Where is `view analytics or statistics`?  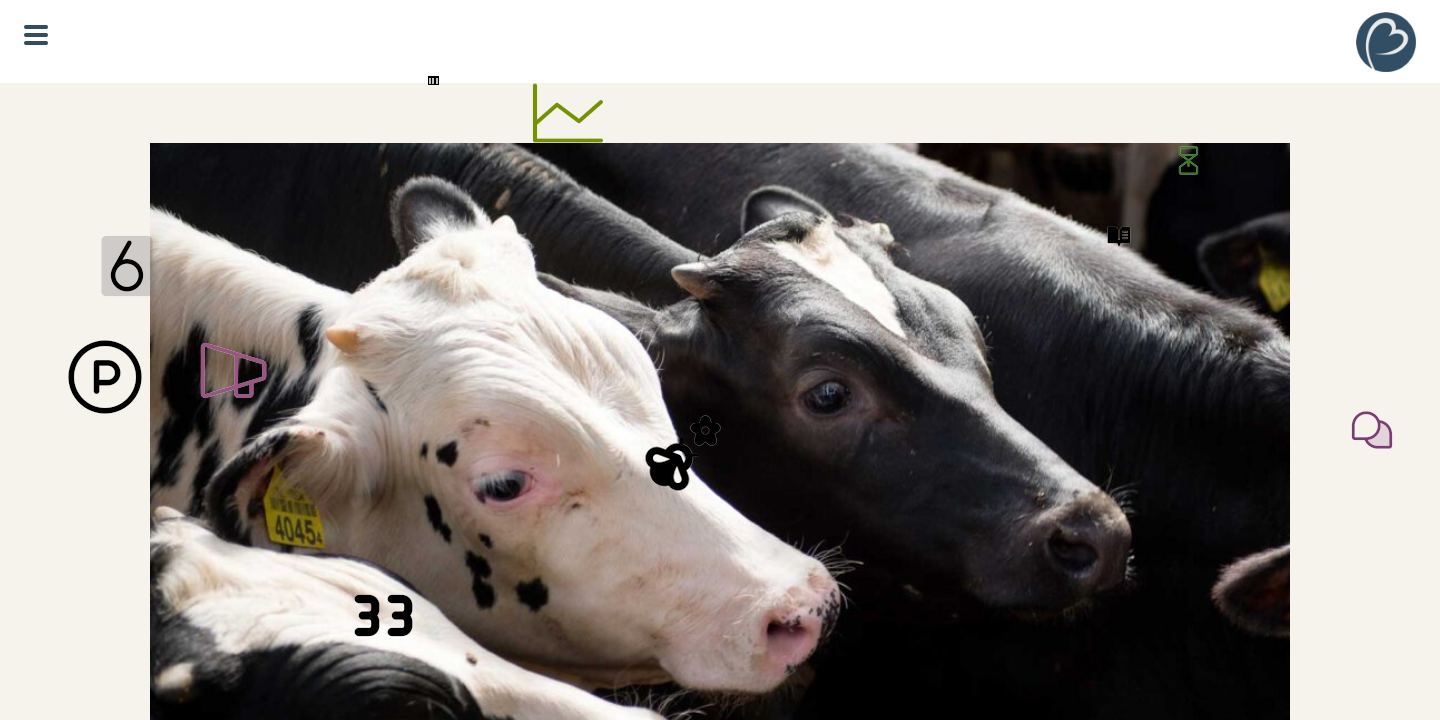 view analytics or statistics is located at coordinates (568, 113).